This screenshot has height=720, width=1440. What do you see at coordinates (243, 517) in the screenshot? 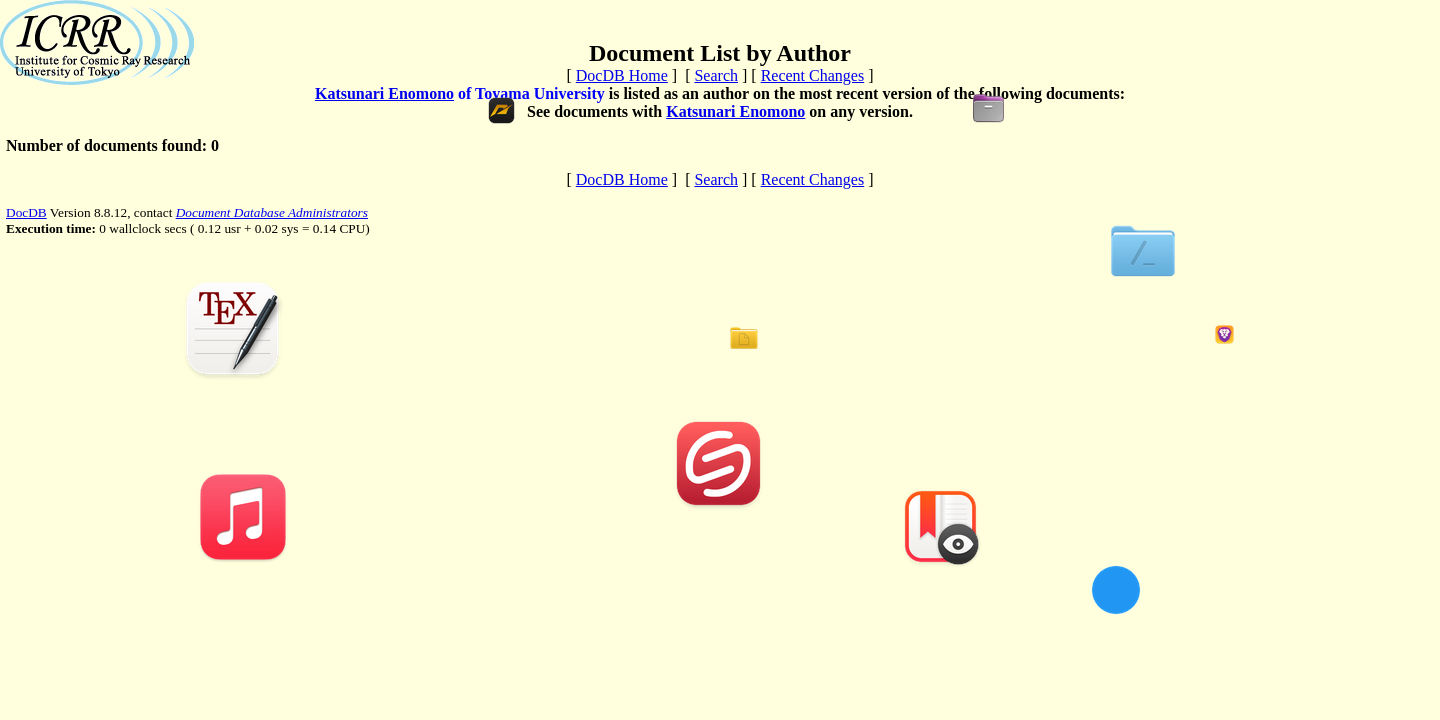
I see `open Apple Music app` at bounding box center [243, 517].